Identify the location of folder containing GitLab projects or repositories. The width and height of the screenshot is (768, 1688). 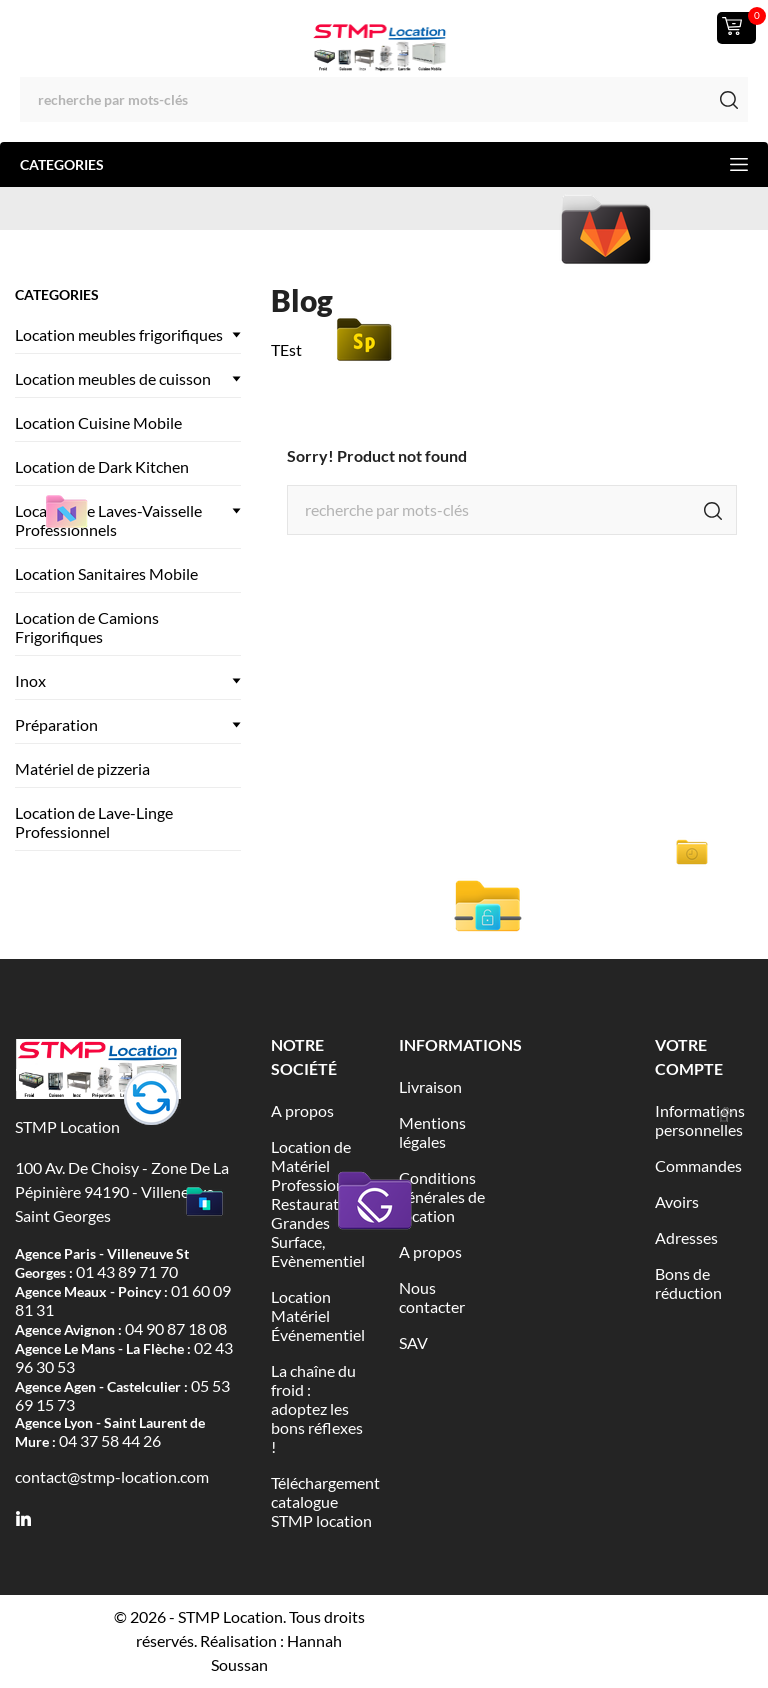
(605, 231).